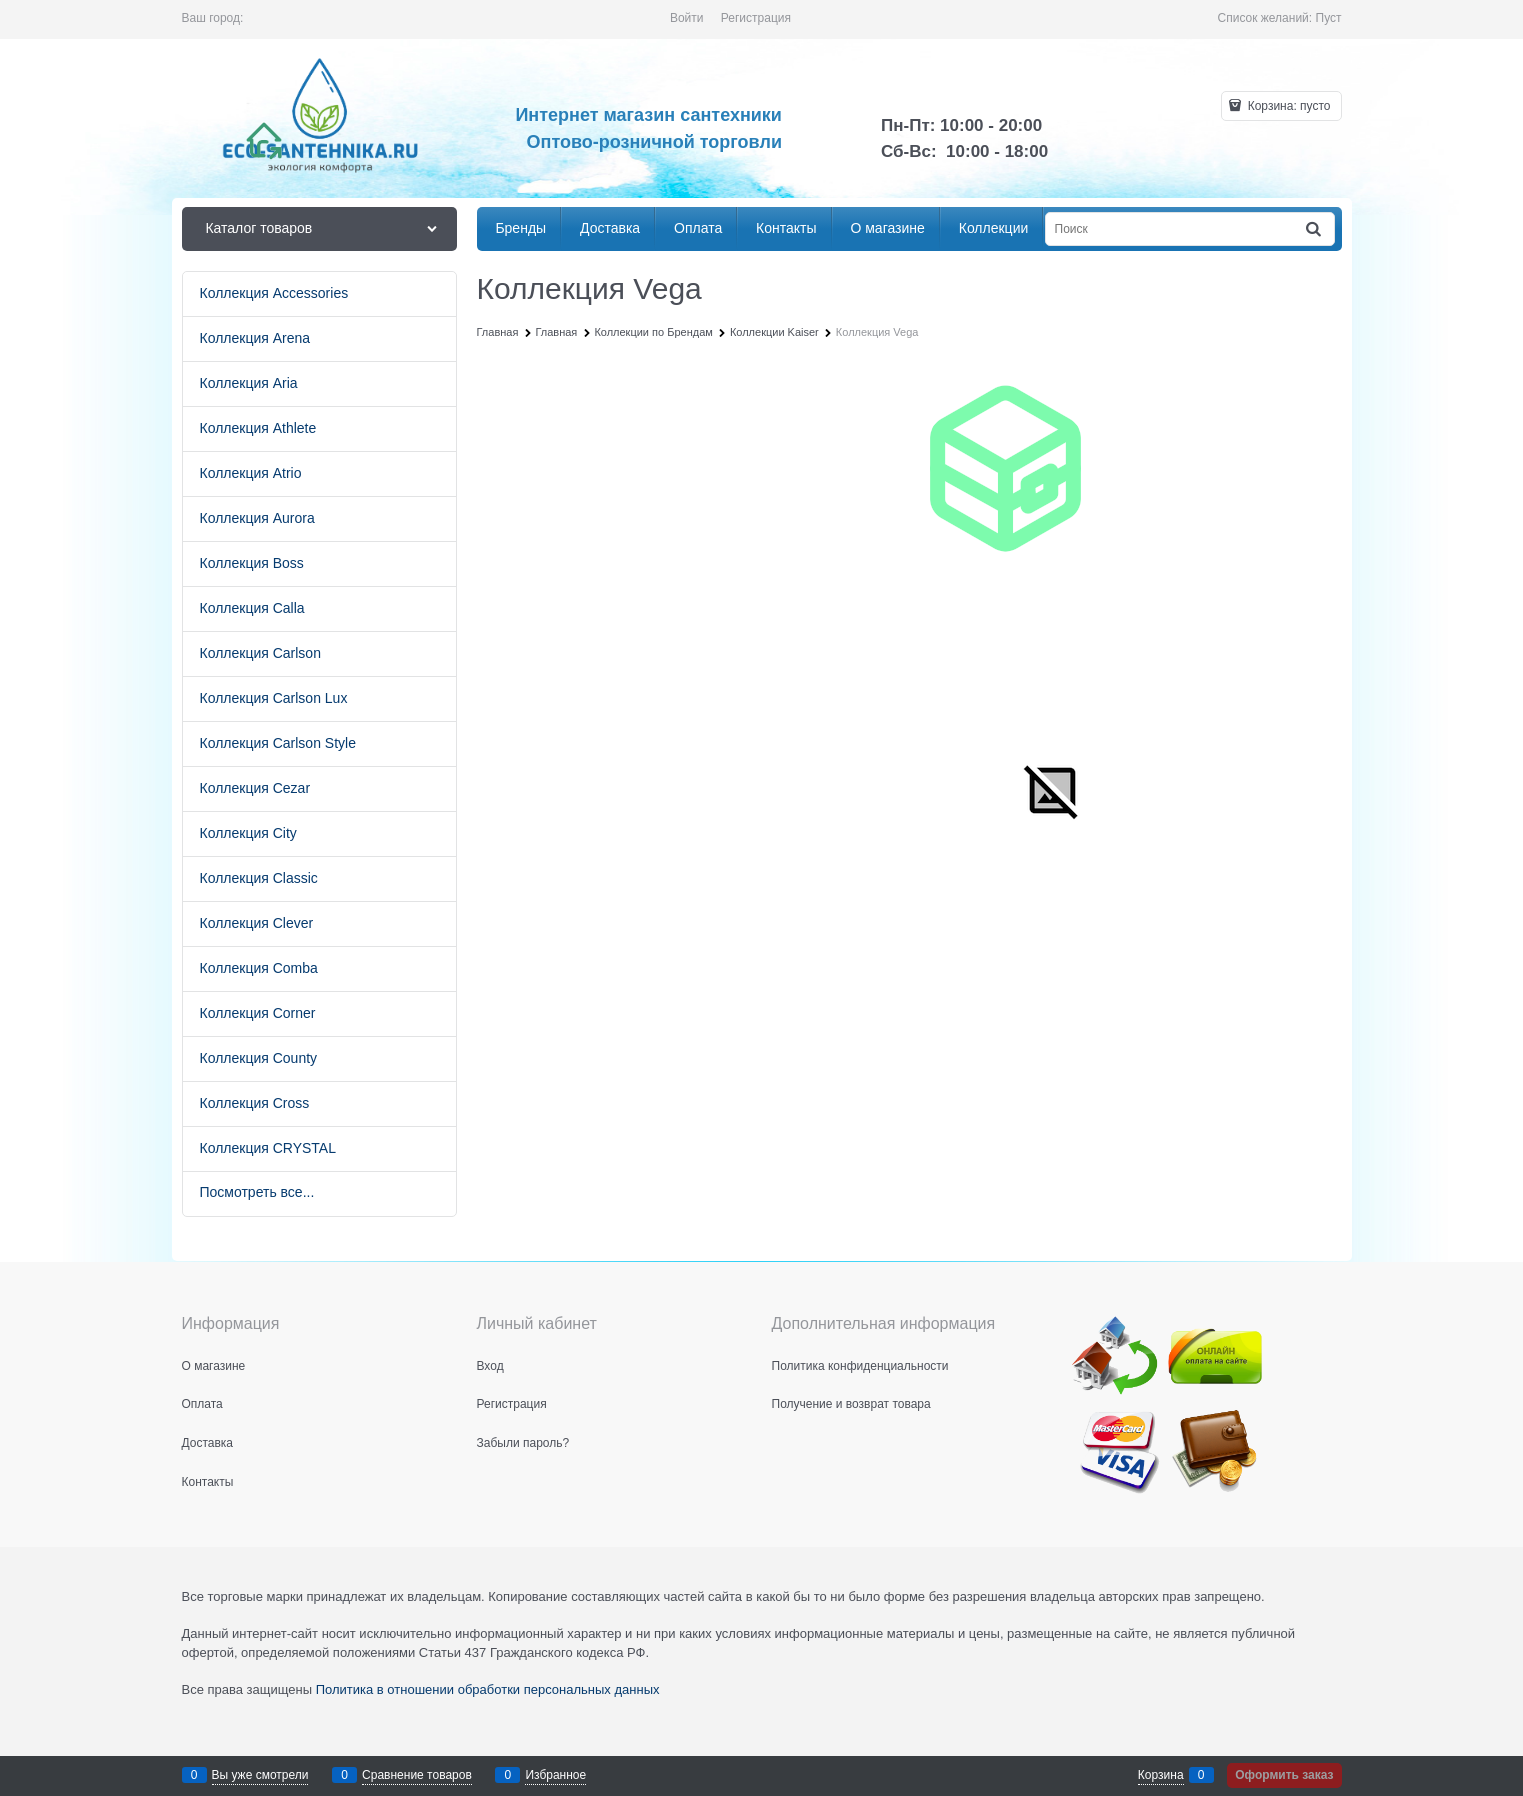  Describe the element at coordinates (264, 140) in the screenshot. I see `share a home or property listing` at that location.